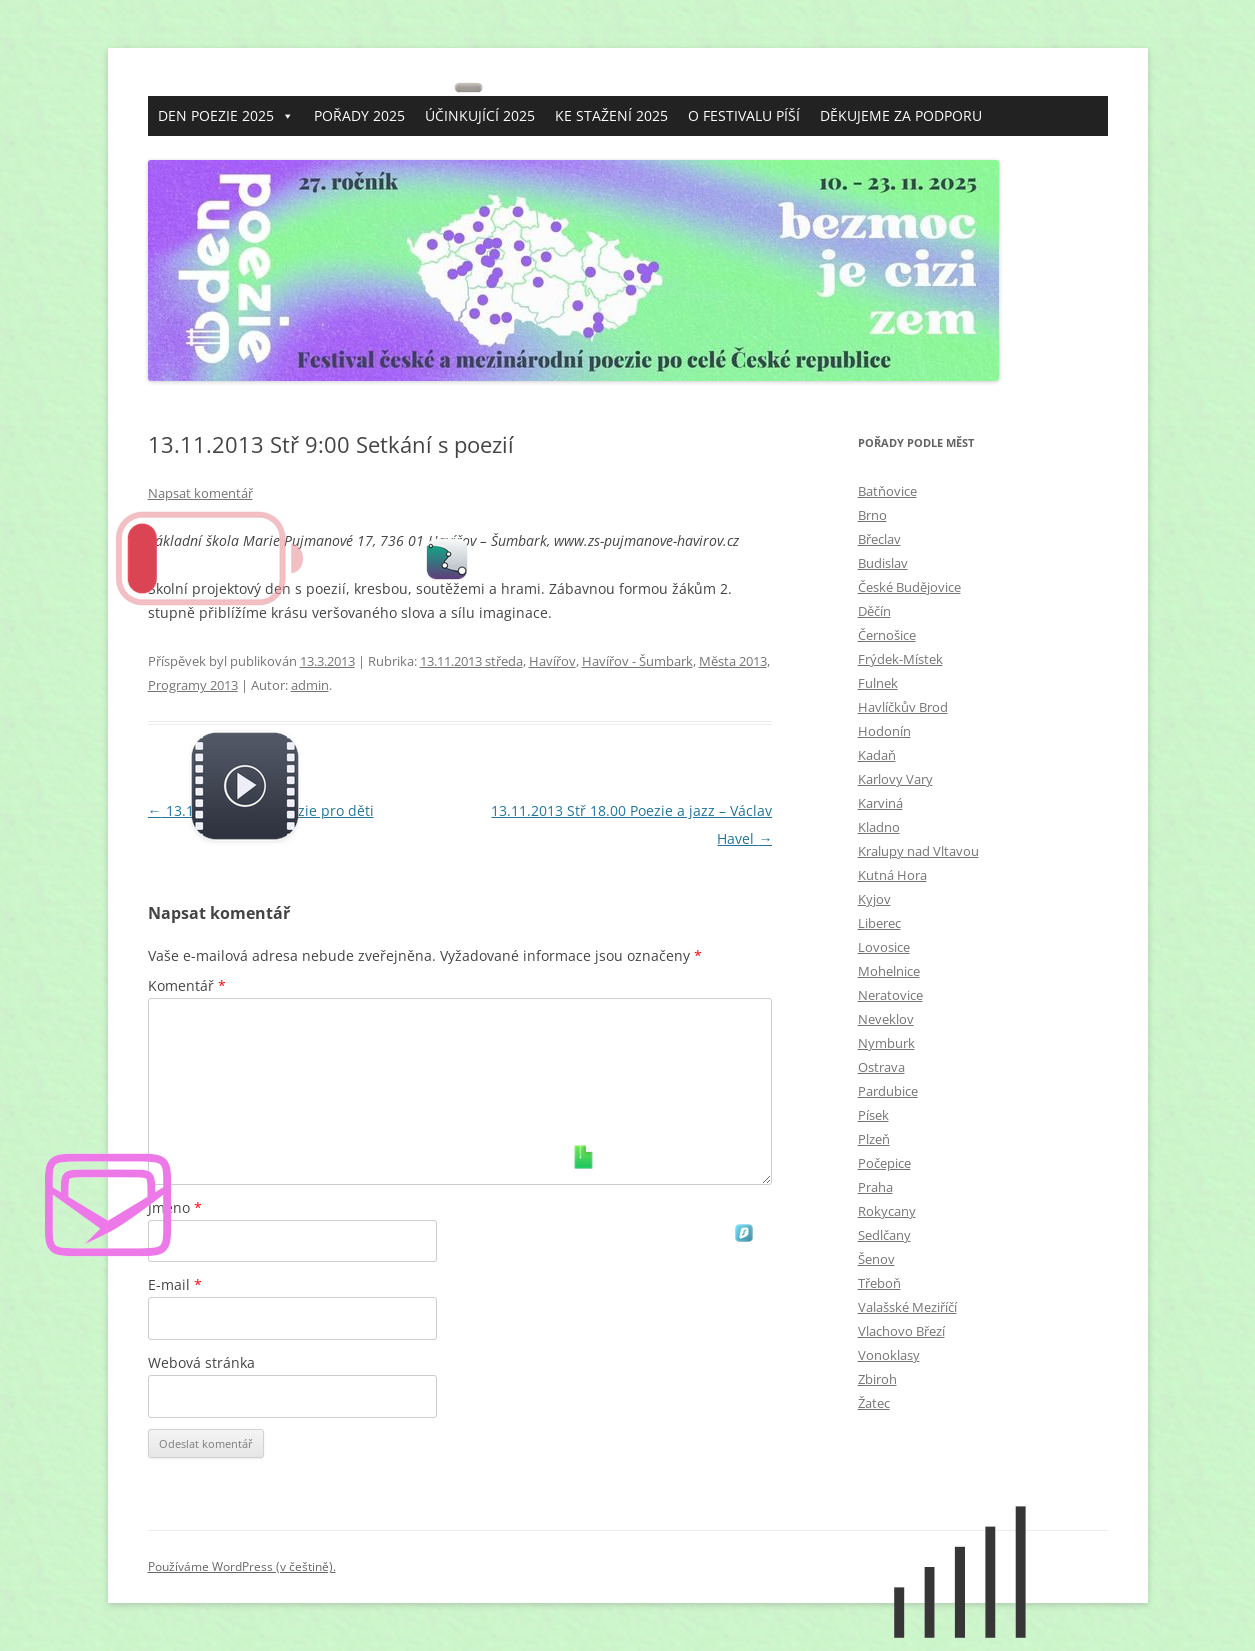 The image size is (1255, 1651). What do you see at coordinates (468, 87) in the screenshot?
I see `bluetooth speaker device detected` at bounding box center [468, 87].